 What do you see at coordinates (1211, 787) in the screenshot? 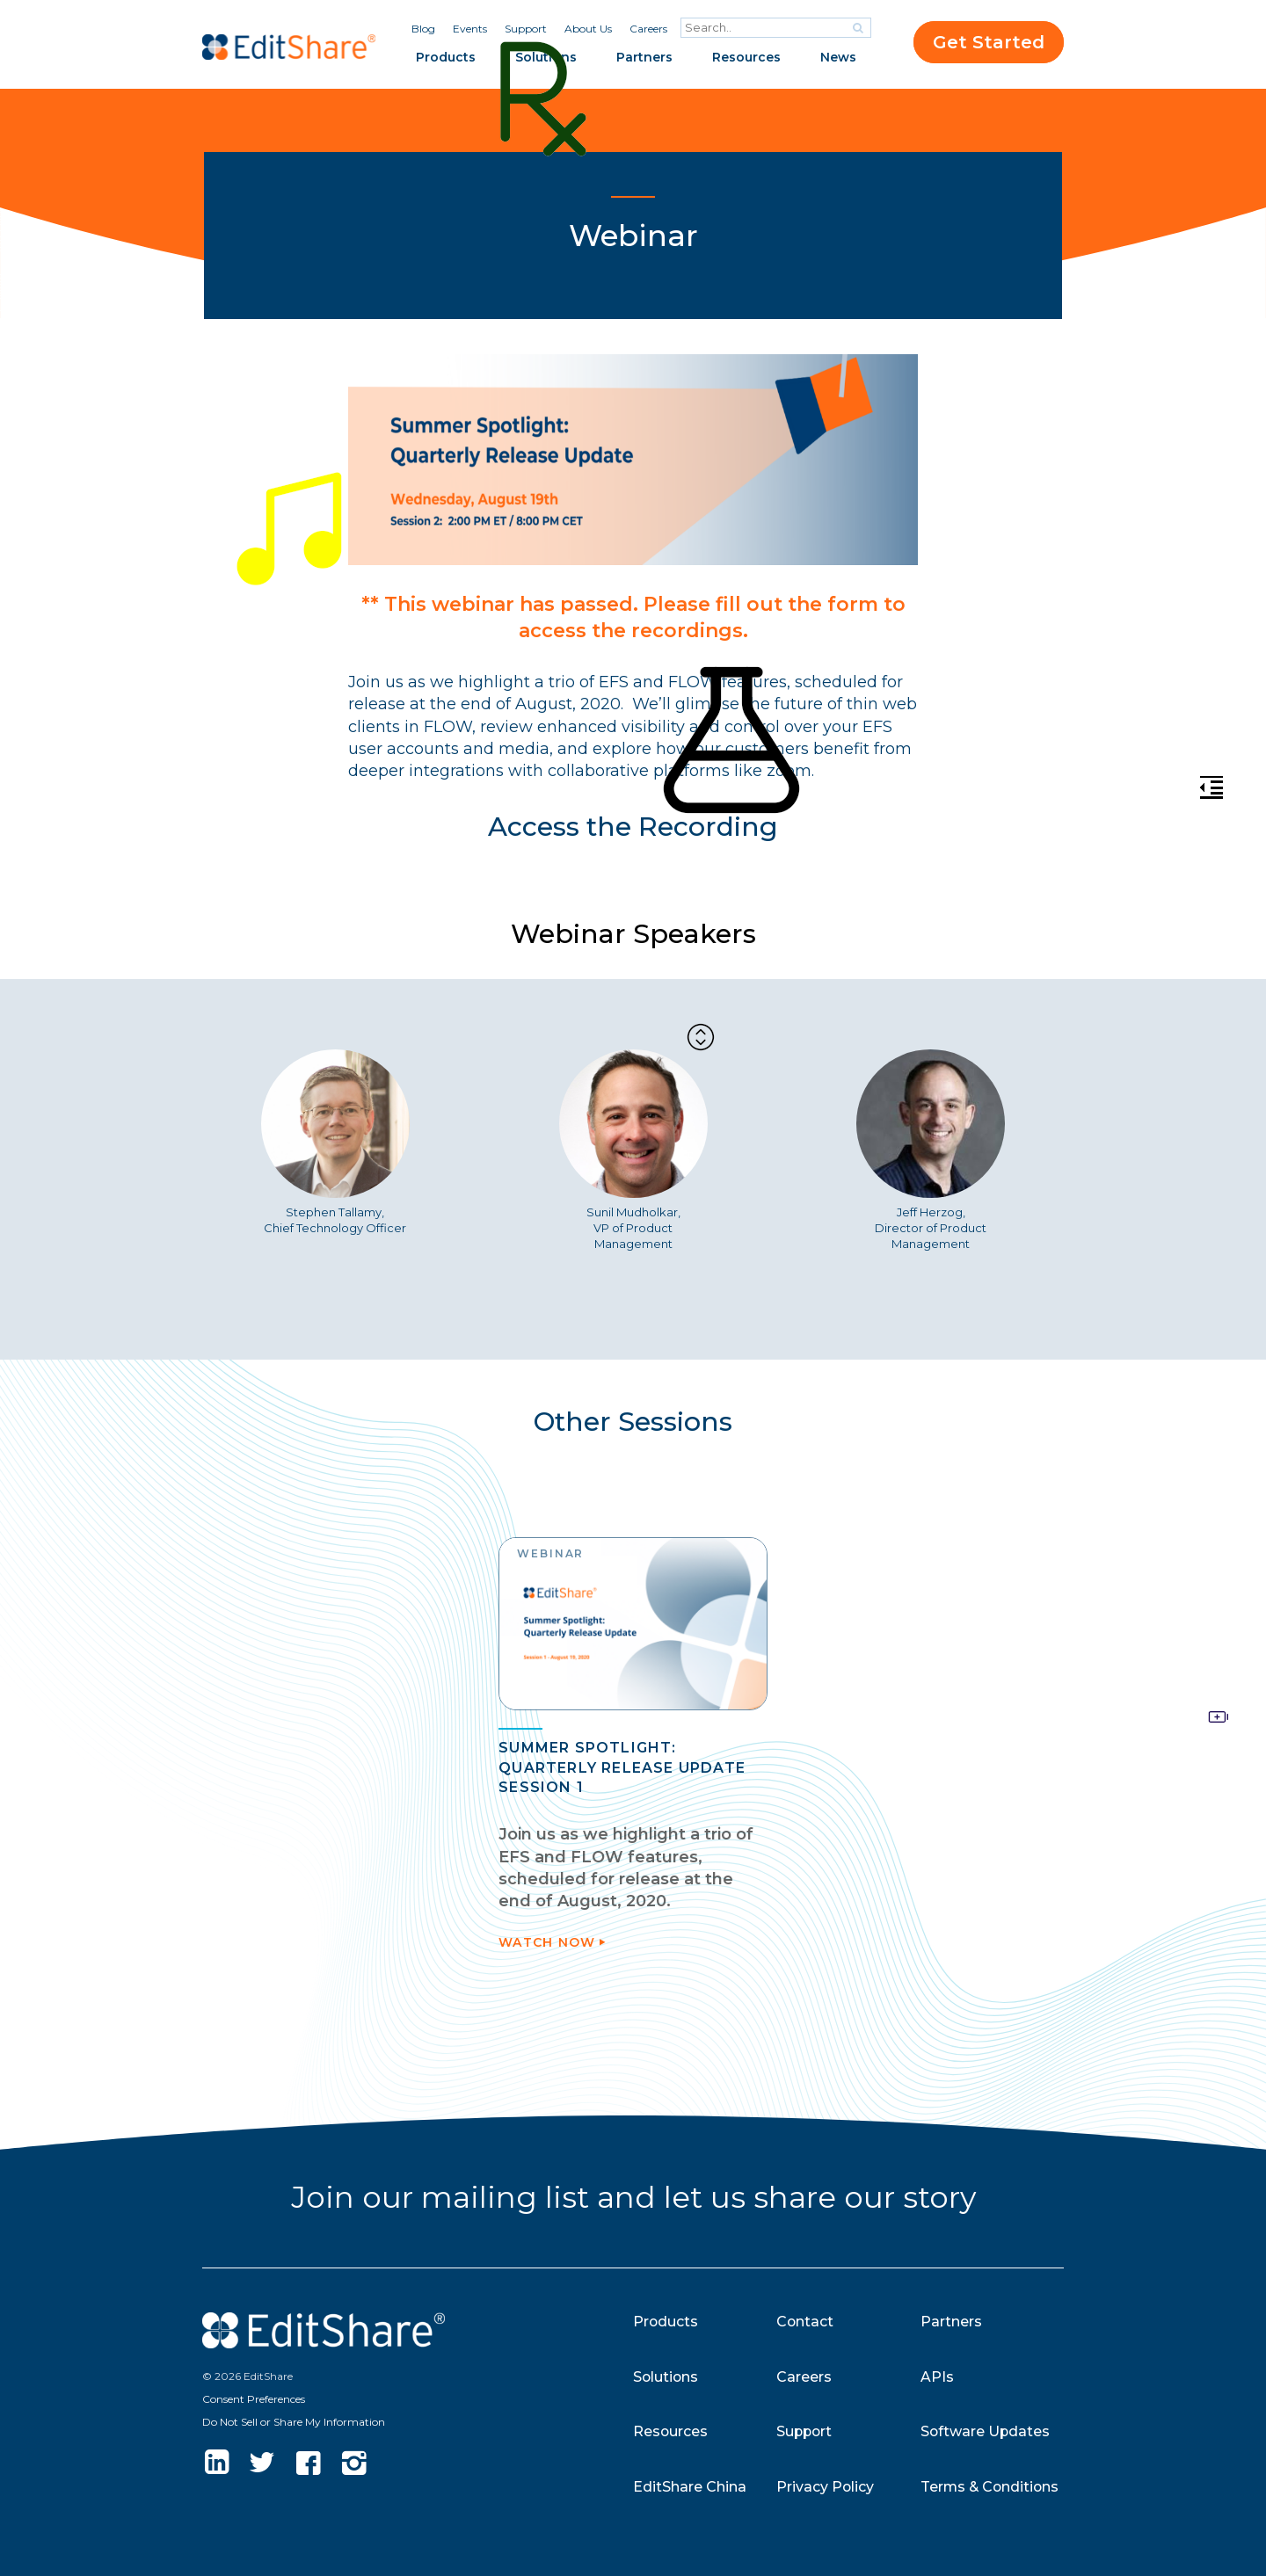
I see `decrease text indentation` at bounding box center [1211, 787].